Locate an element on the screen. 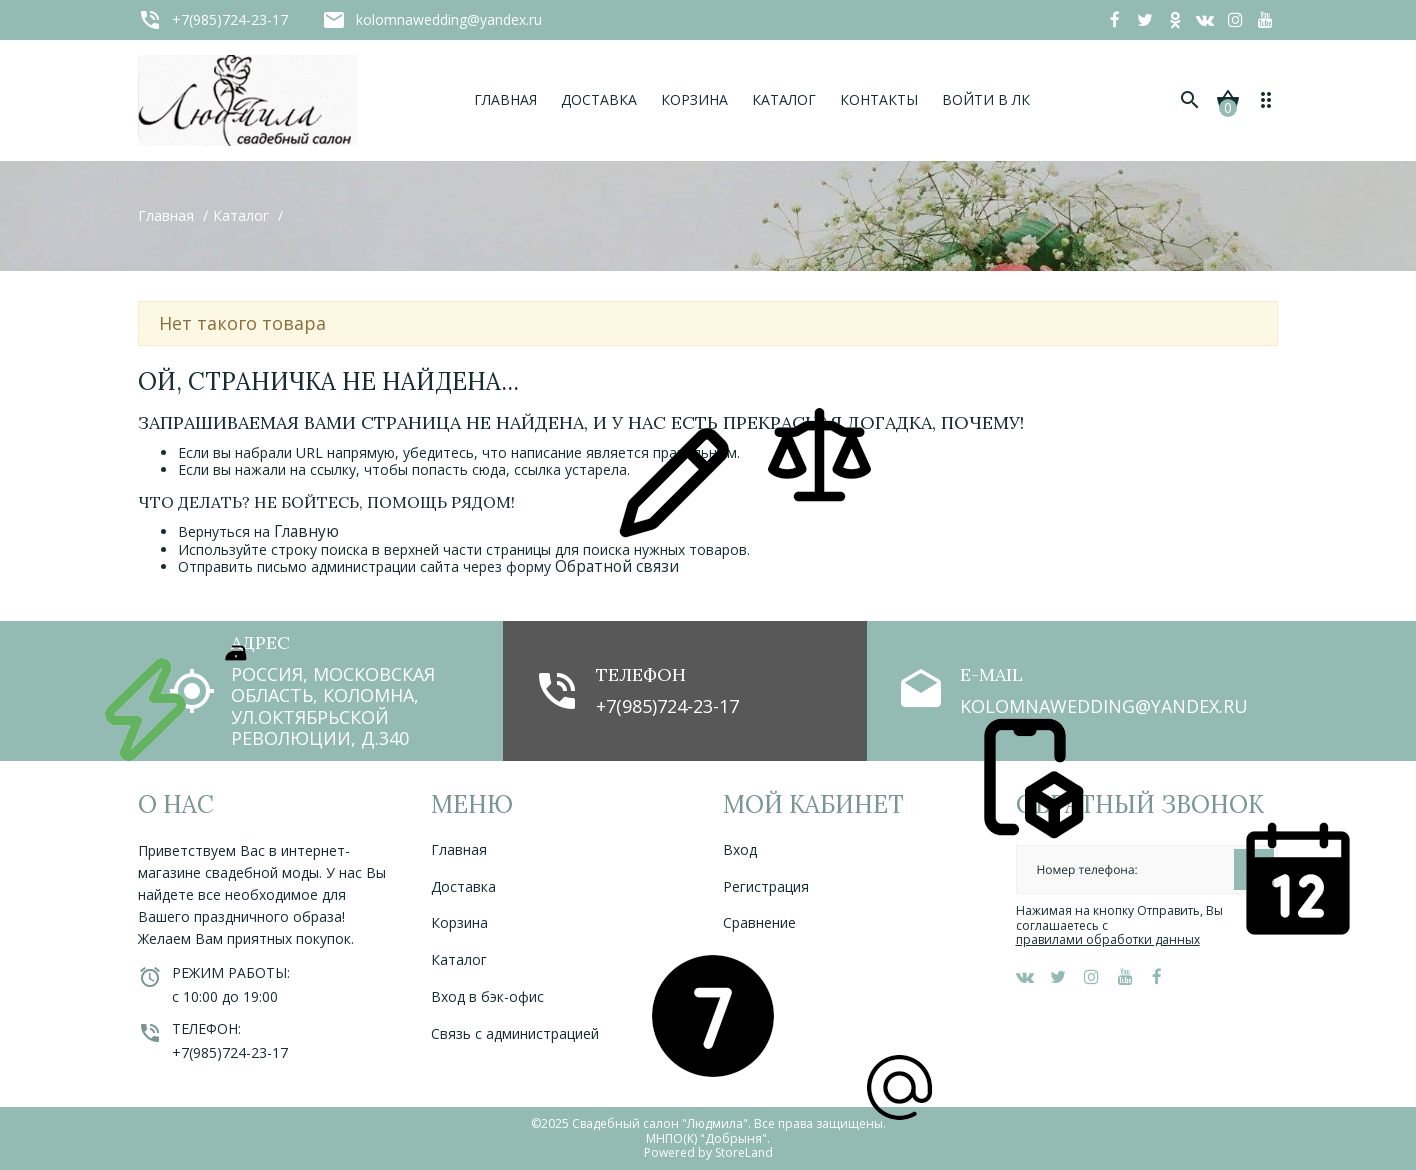  edit content or settings is located at coordinates (674, 483).